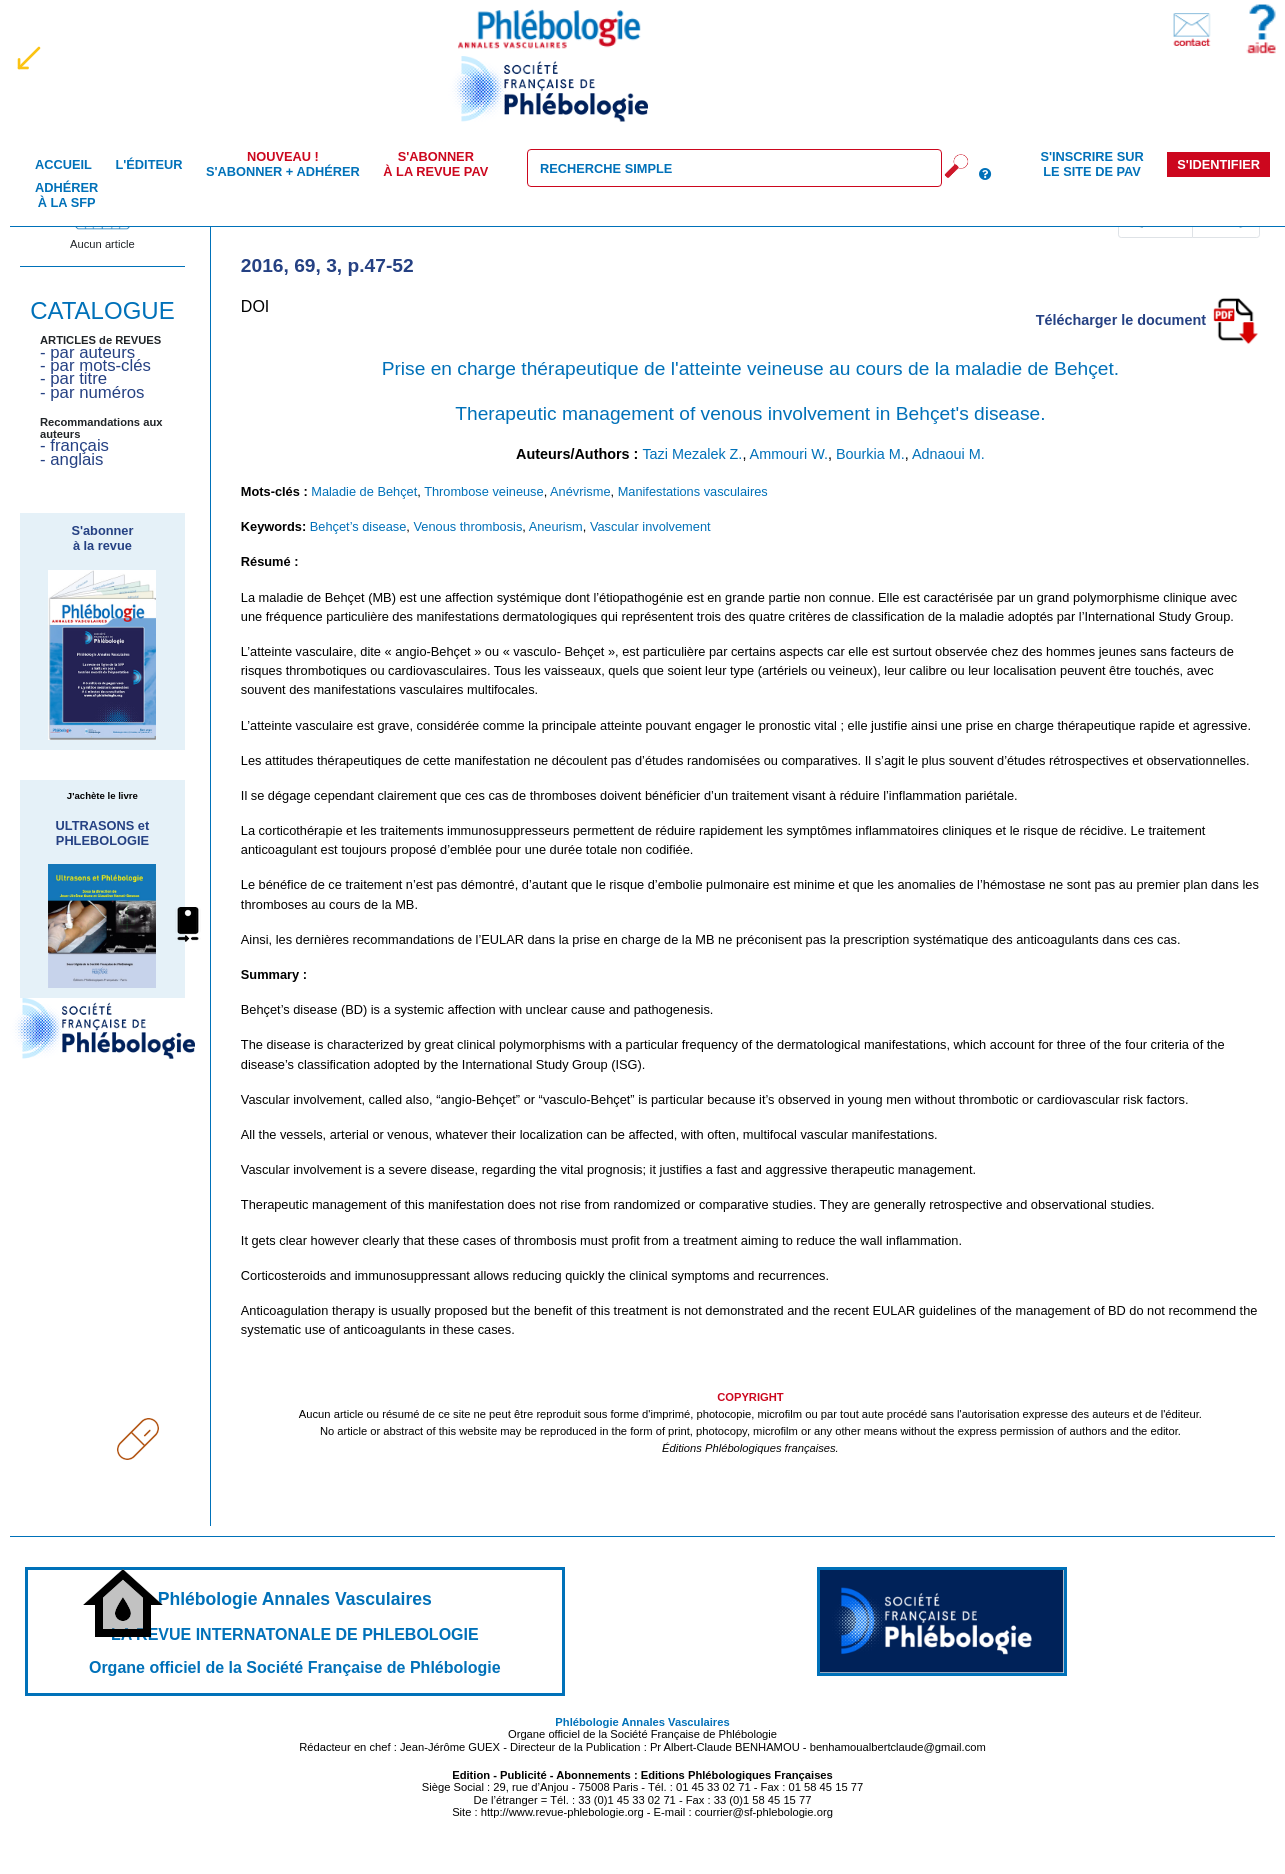 The width and height of the screenshot is (1285, 1874). What do you see at coordinates (188, 925) in the screenshot?
I see `switch to rear camera` at bounding box center [188, 925].